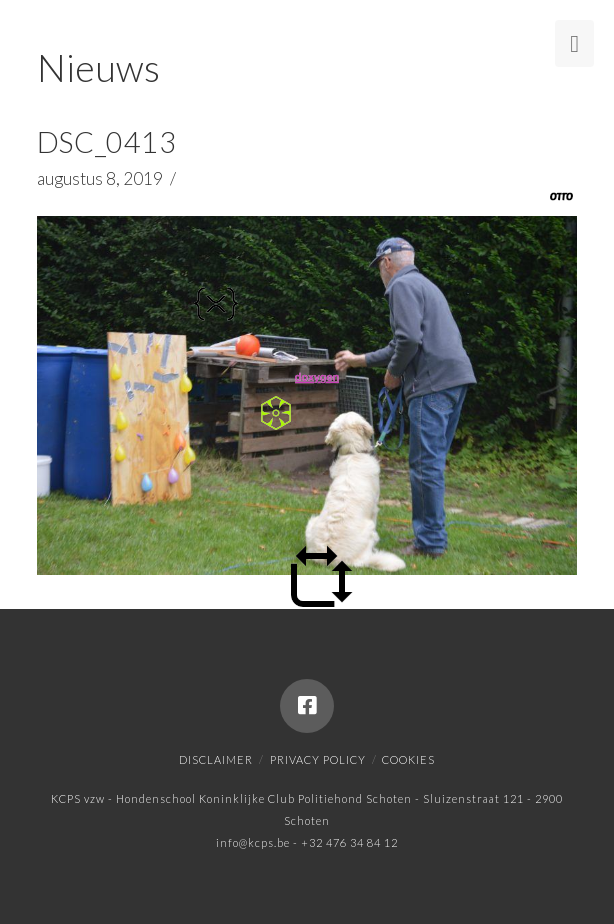 The width and height of the screenshot is (614, 924). Describe the element at coordinates (561, 196) in the screenshot. I see `visit the OTTO online shopping platform` at that location.